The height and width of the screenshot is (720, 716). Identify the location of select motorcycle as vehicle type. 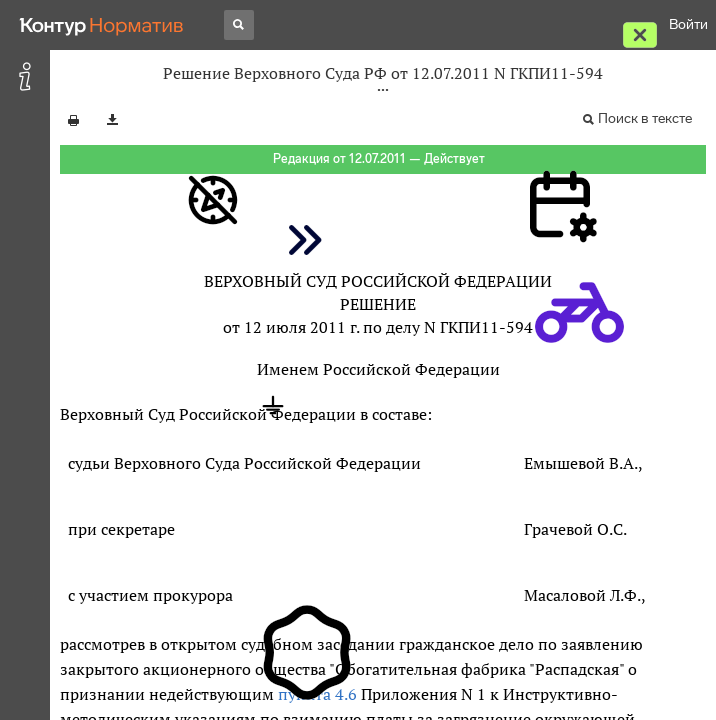
(579, 310).